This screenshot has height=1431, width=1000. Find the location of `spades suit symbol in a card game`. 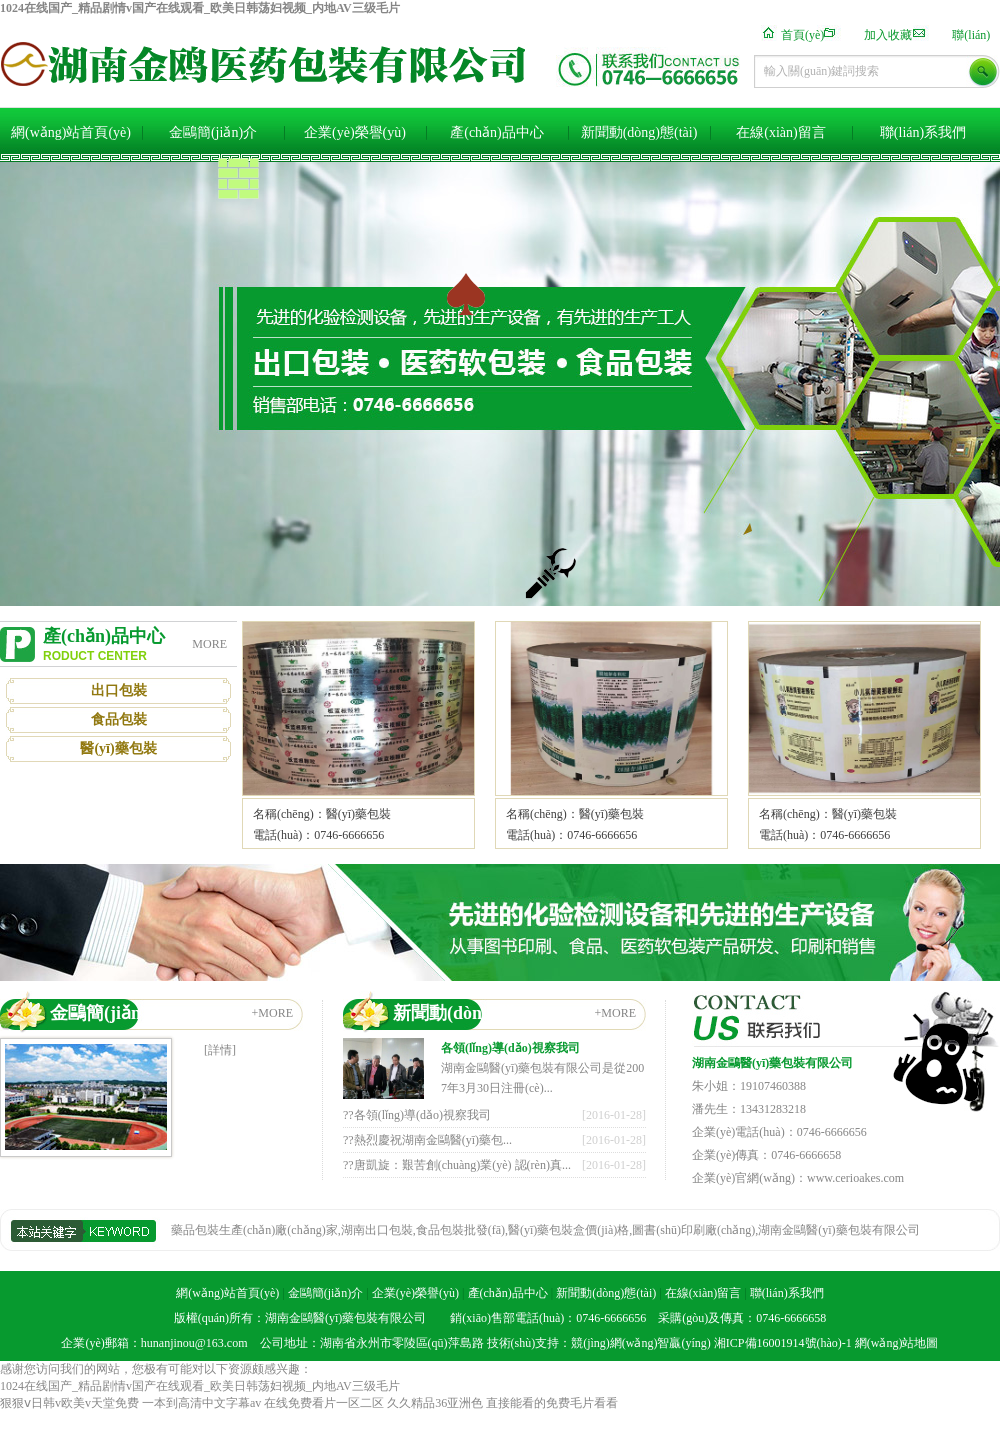

spades suit symbol in a card game is located at coordinates (466, 294).